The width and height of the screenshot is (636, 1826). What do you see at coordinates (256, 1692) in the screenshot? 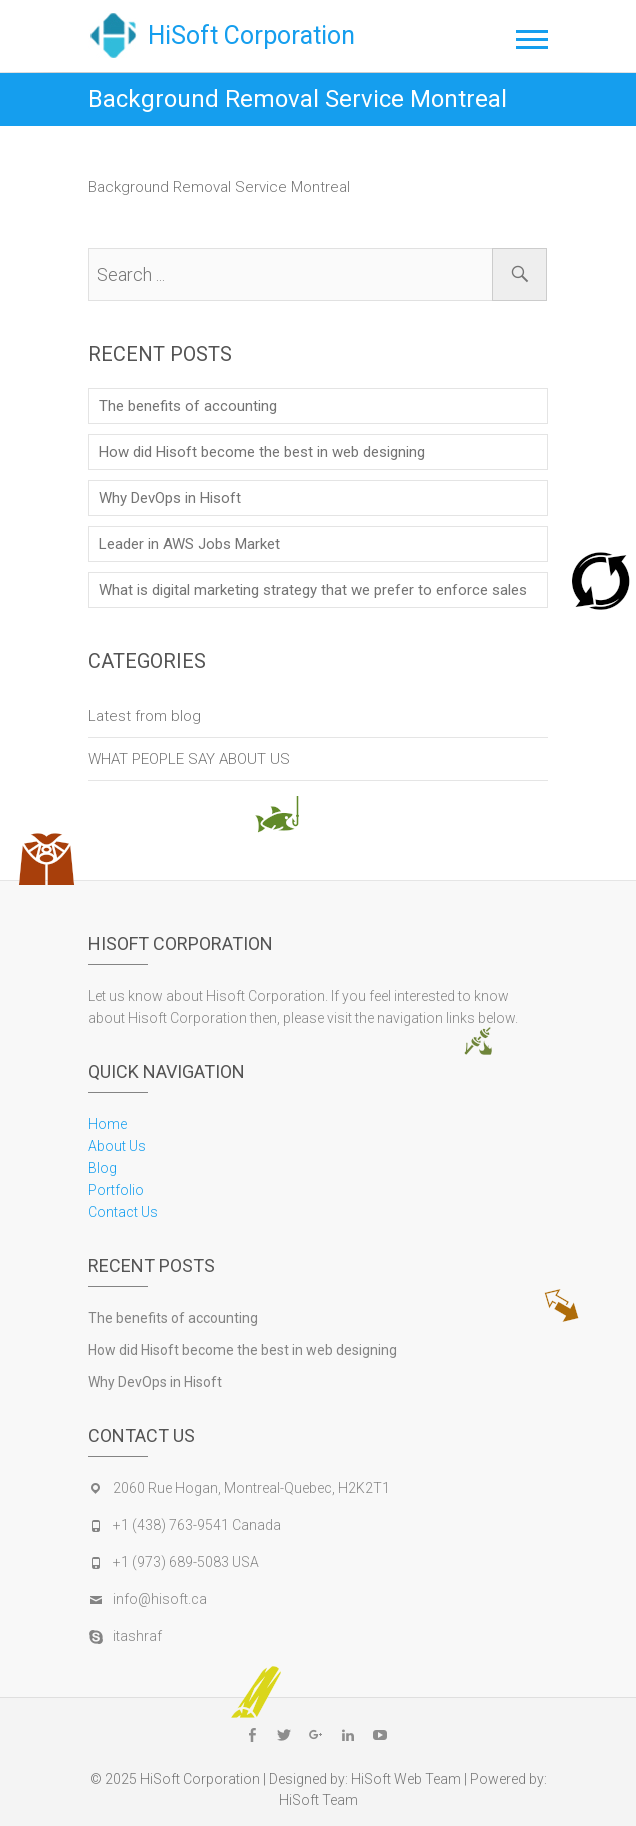
I see `wood or lumber resource in a crafting game` at bounding box center [256, 1692].